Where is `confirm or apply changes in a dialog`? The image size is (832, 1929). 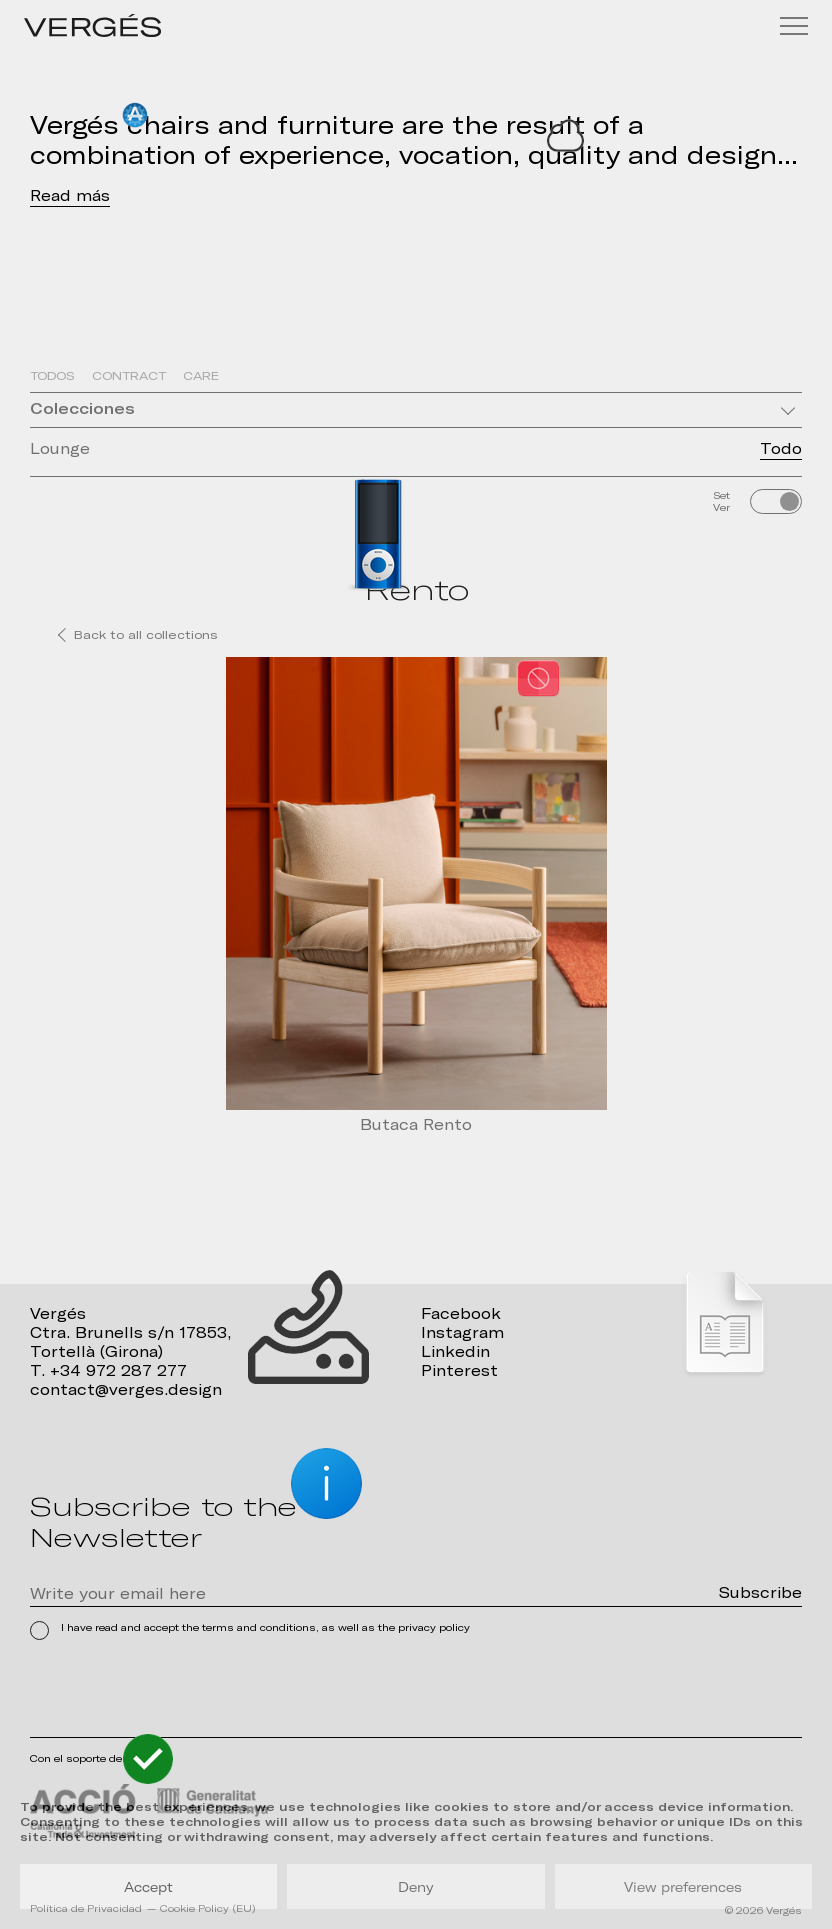
confirm or apply changes in a dialog is located at coordinates (148, 1759).